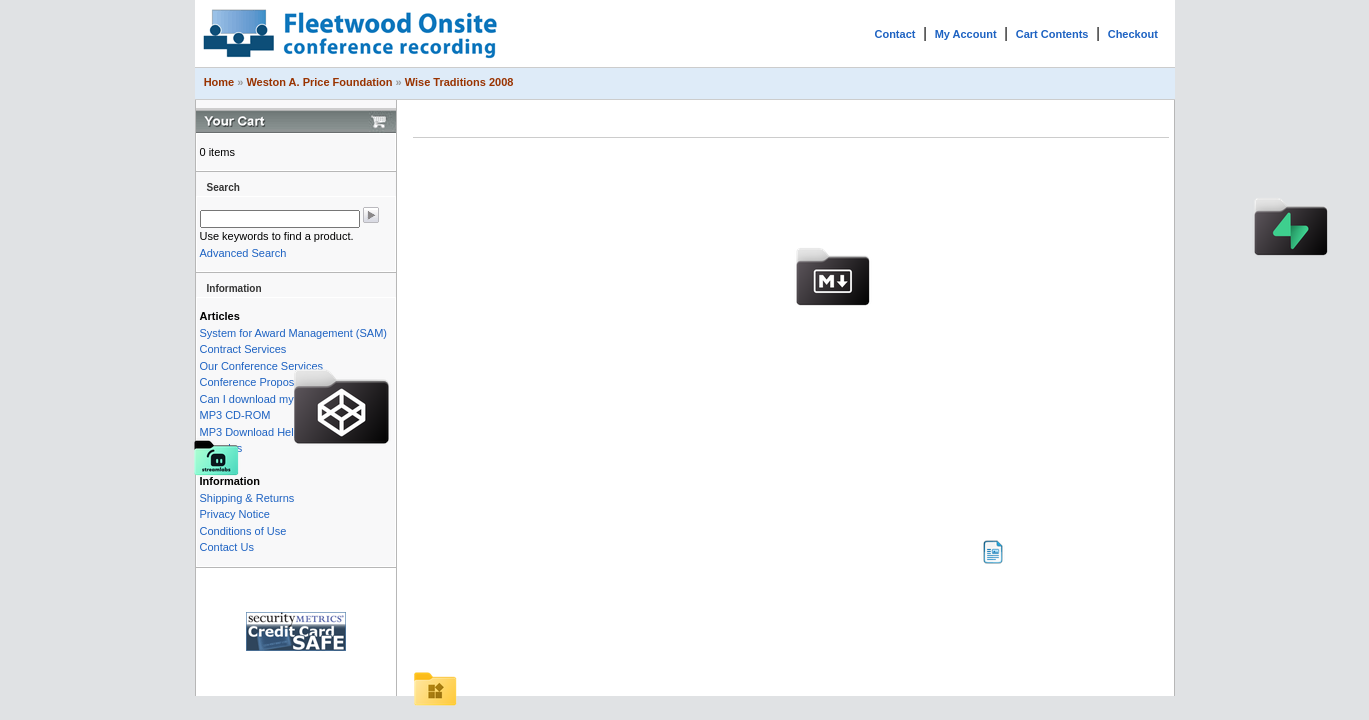 This screenshot has height=720, width=1369. I want to click on open a text document template file, so click(993, 552).